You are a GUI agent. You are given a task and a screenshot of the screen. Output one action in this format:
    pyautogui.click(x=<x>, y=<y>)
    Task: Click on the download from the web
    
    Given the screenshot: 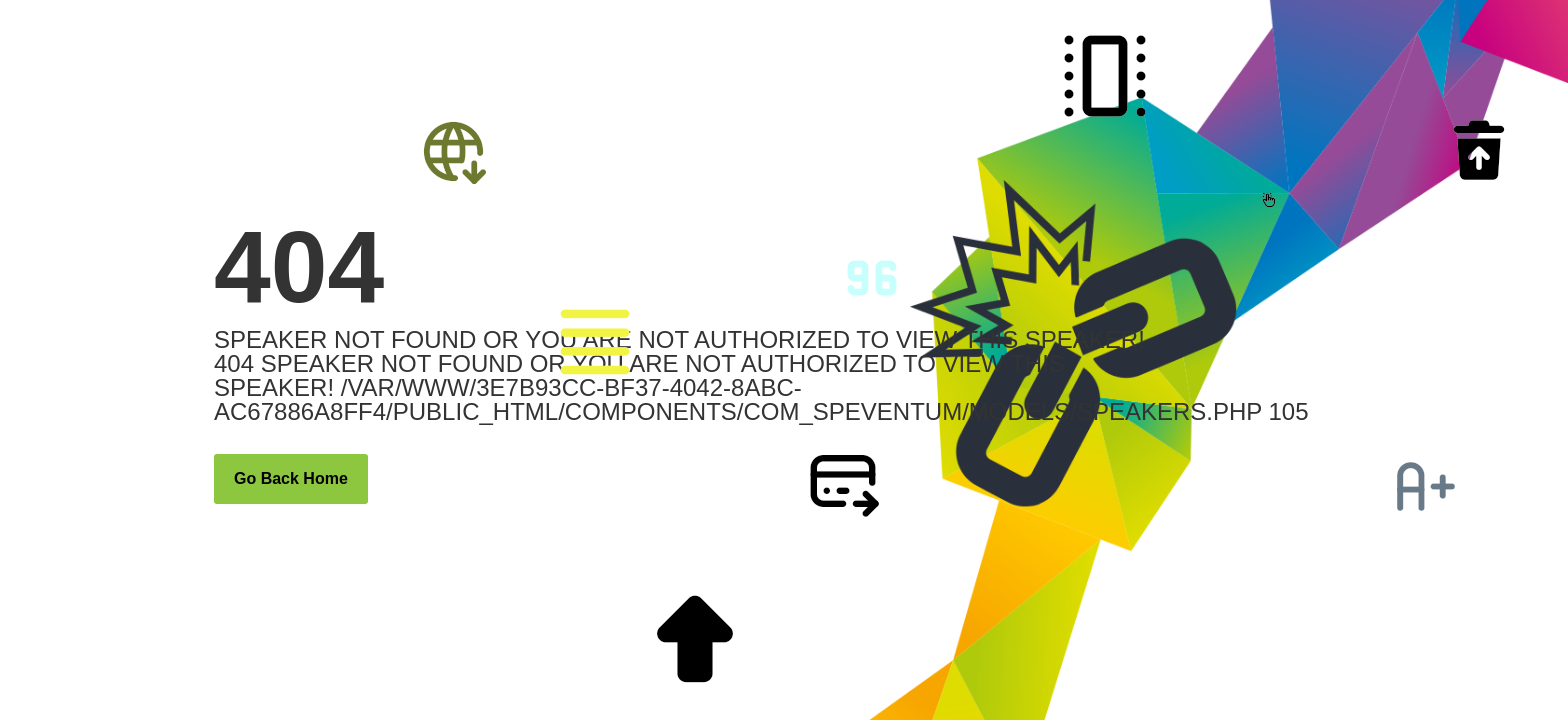 What is the action you would take?
    pyautogui.click(x=453, y=151)
    